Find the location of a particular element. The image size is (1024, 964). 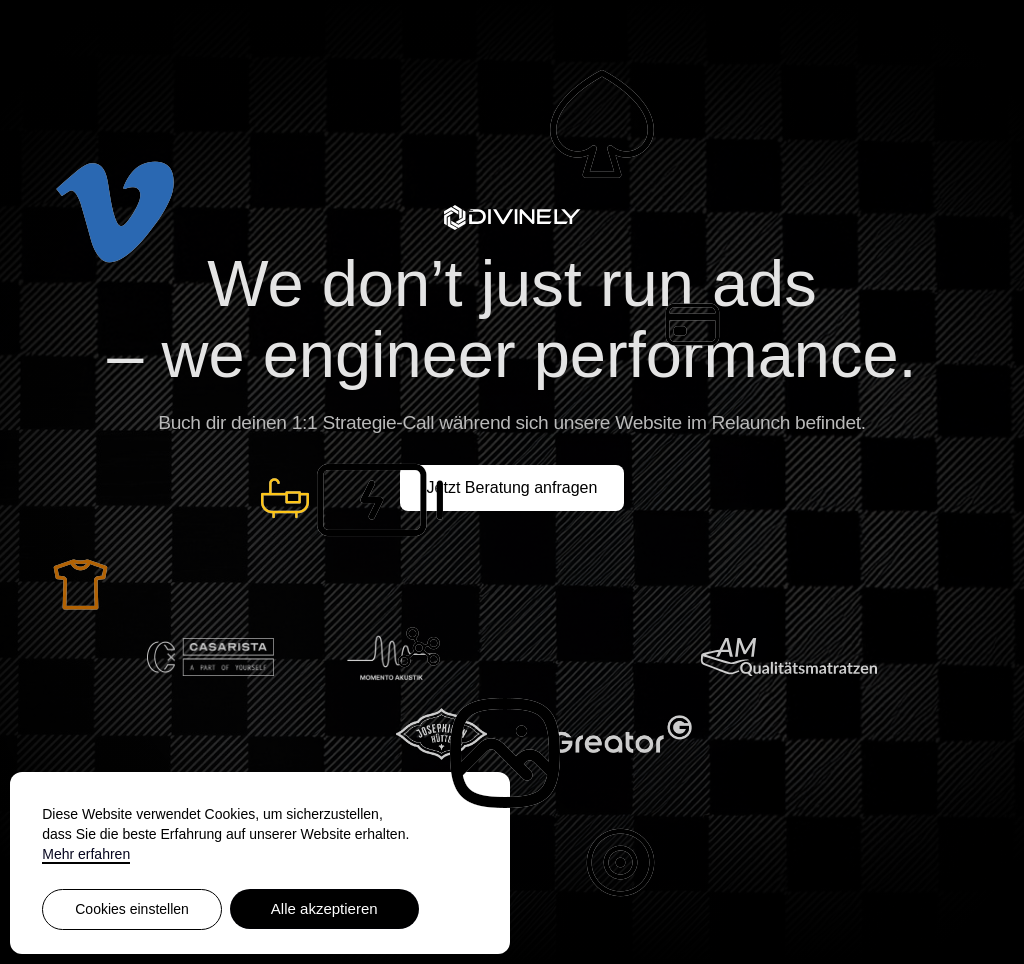

access payment methods is located at coordinates (692, 324).